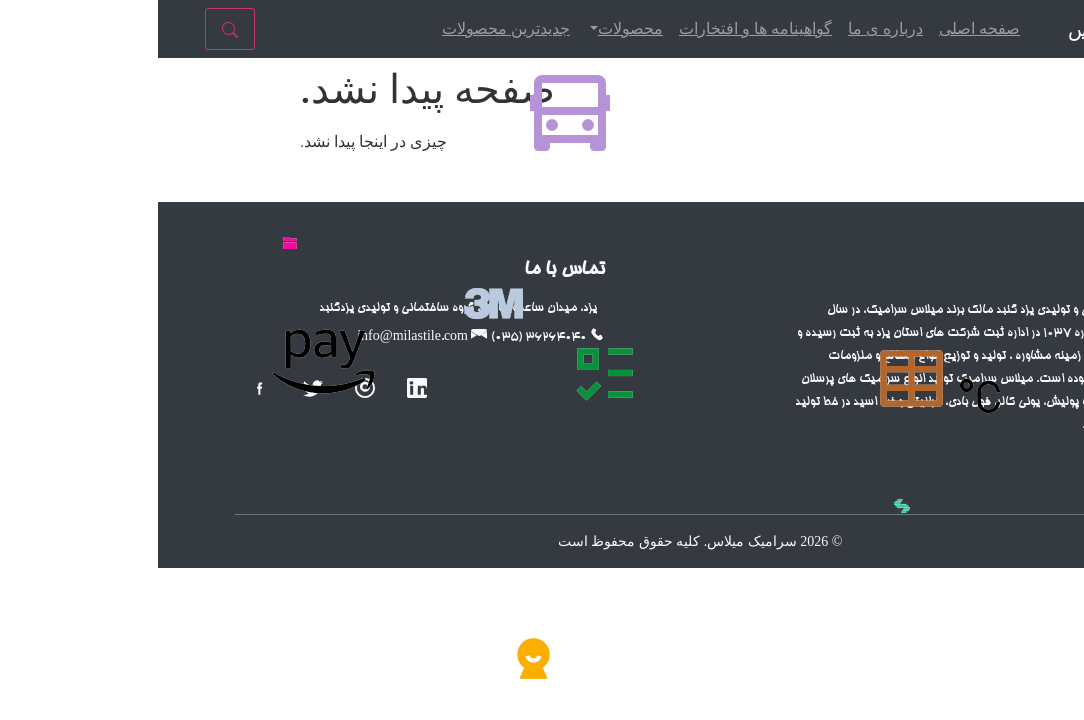 The width and height of the screenshot is (1084, 720). I want to click on pay with amazon pay, so click(323, 361).